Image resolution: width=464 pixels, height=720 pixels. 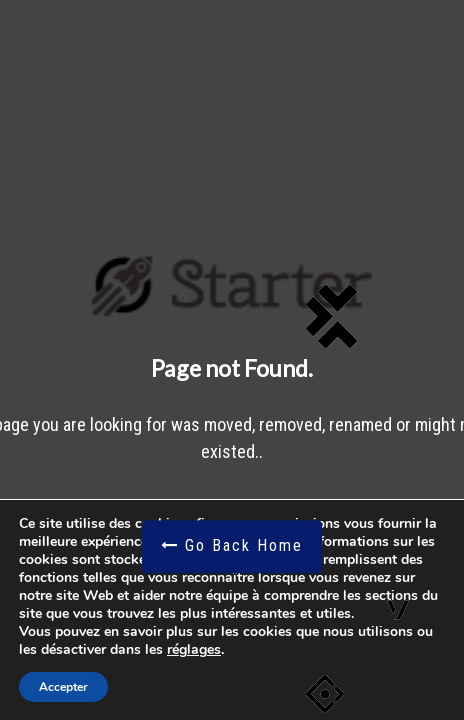 What do you see at coordinates (331, 316) in the screenshot?
I see `tricentis company logo` at bounding box center [331, 316].